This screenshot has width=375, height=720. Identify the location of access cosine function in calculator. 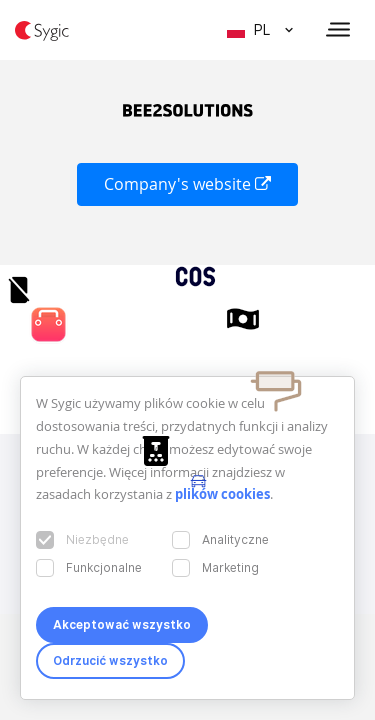
(195, 276).